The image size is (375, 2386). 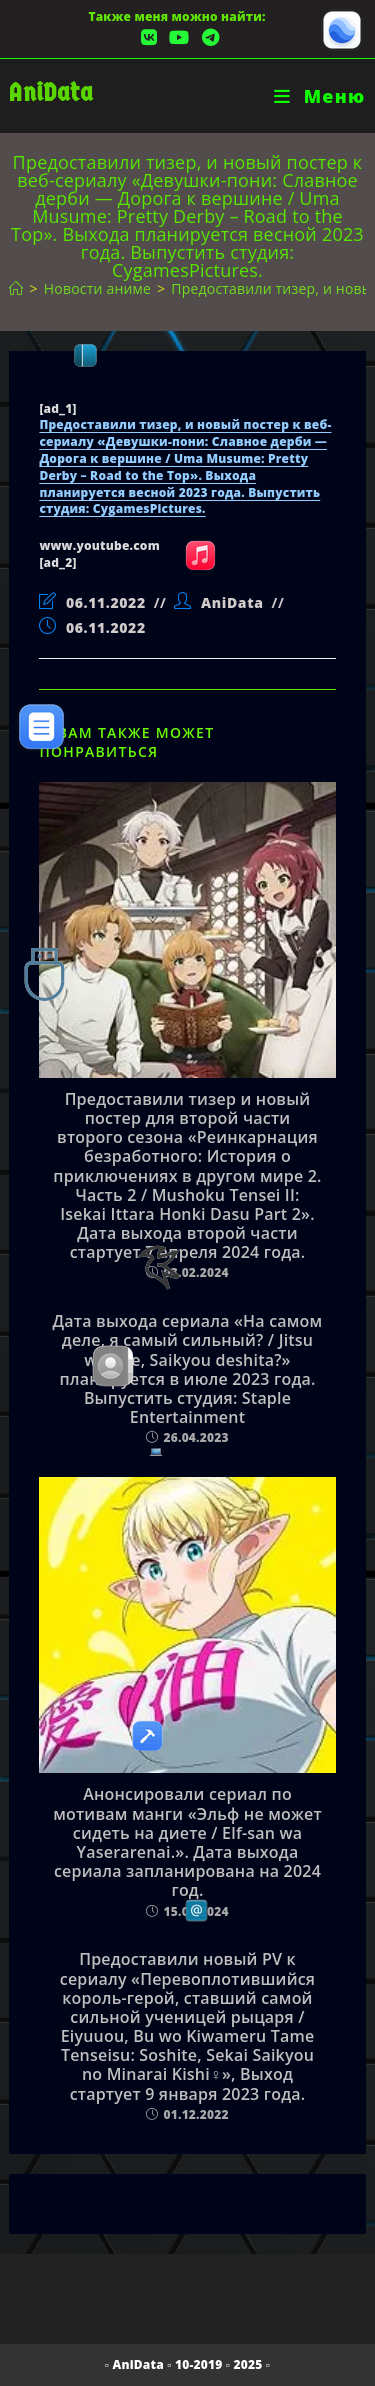 I want to click on open contacts app, so click(x=113, y=1366).